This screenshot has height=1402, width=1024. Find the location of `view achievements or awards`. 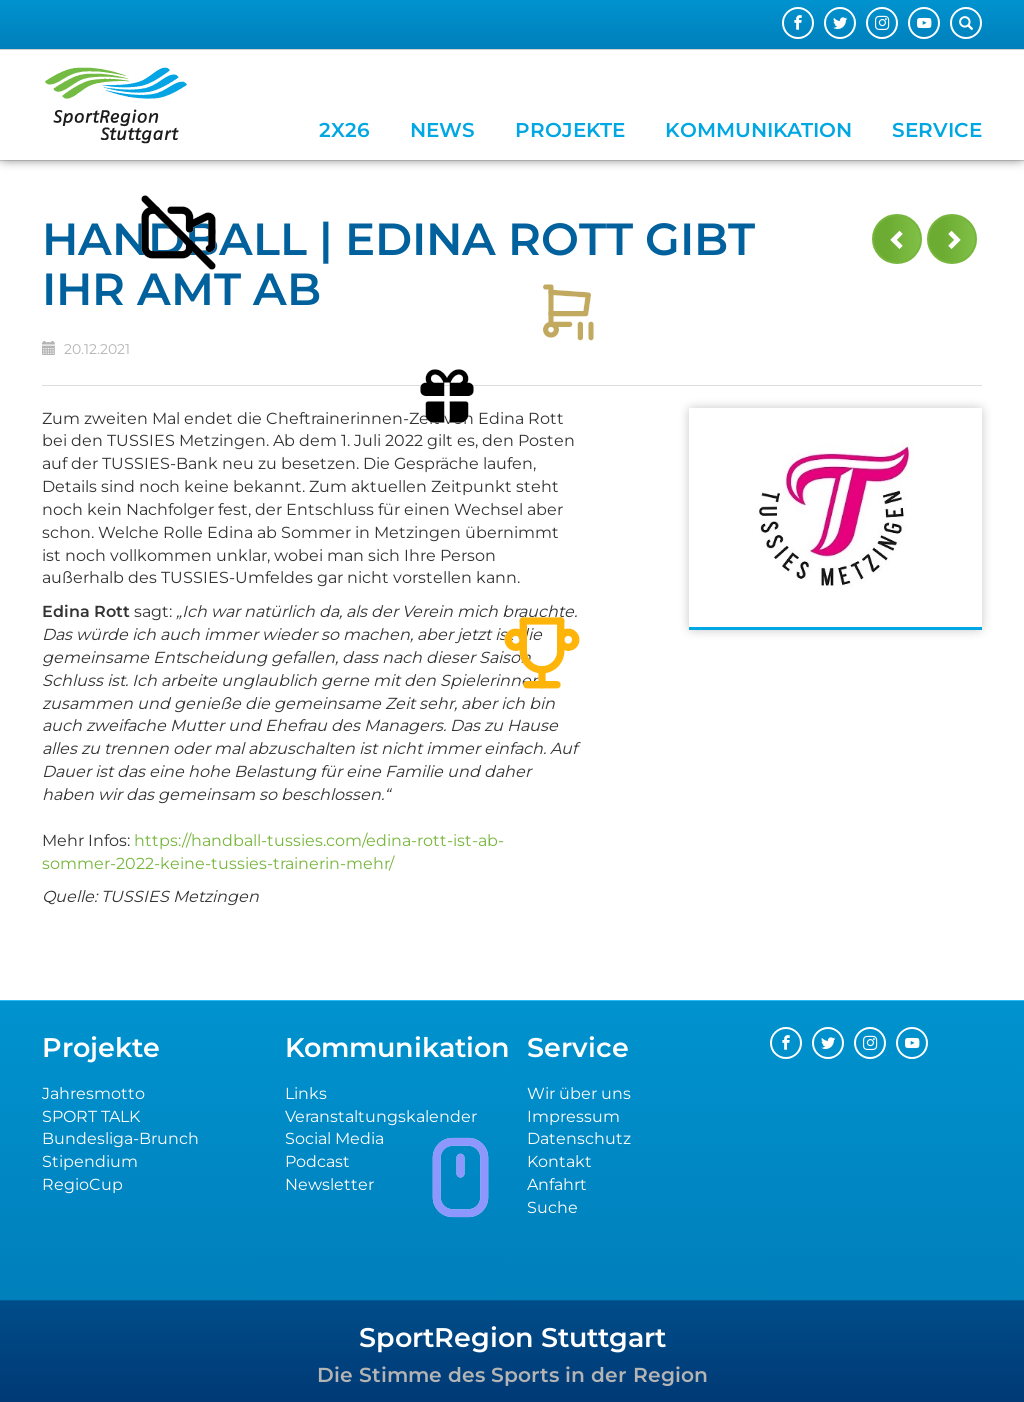

view achievements or awards is located at coordinates (542, 651).